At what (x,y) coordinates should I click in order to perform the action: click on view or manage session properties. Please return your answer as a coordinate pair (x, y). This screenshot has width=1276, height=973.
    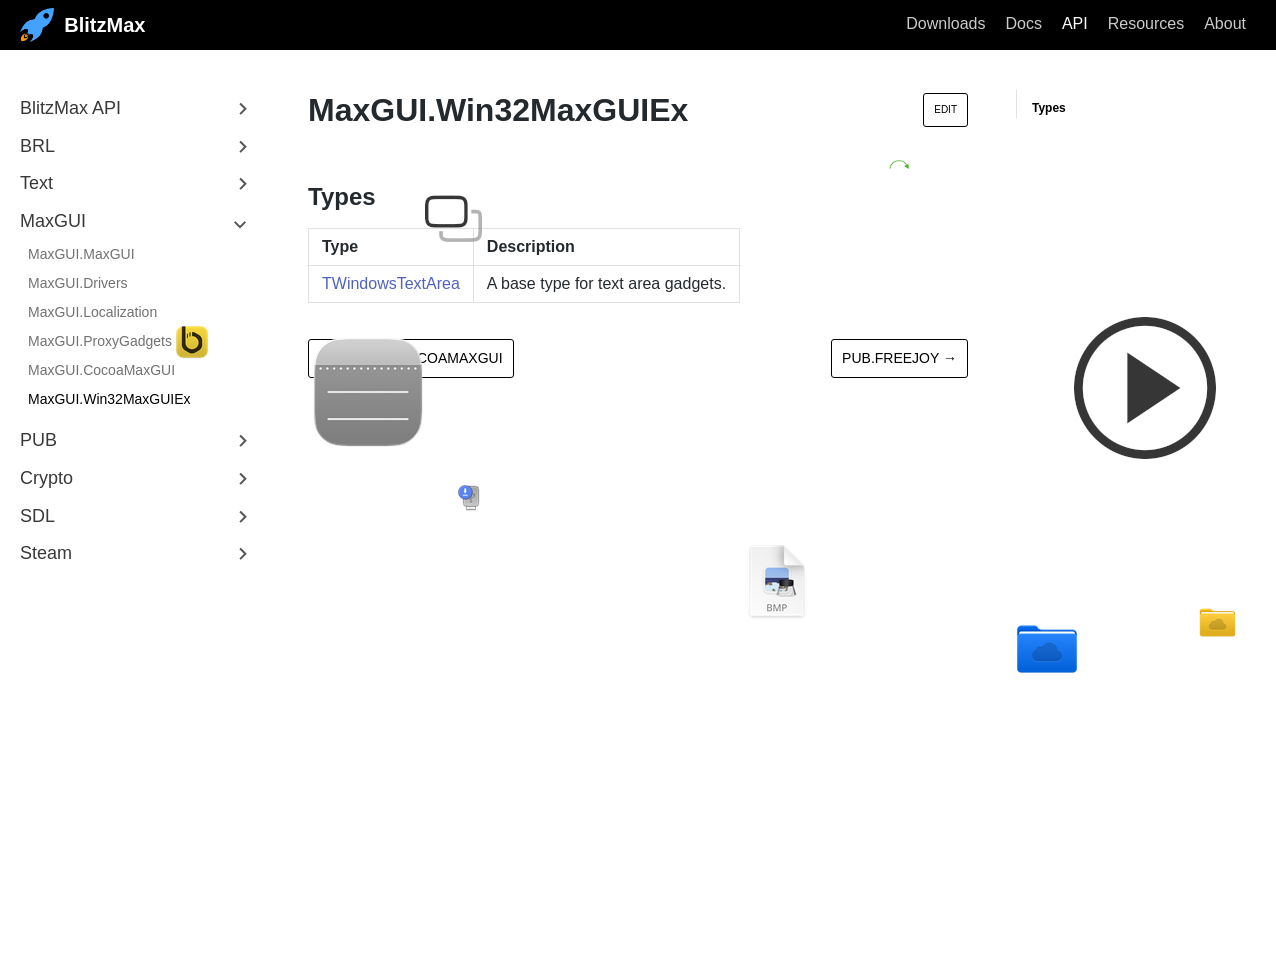
    Looking at the image, I should click on (453, 220).